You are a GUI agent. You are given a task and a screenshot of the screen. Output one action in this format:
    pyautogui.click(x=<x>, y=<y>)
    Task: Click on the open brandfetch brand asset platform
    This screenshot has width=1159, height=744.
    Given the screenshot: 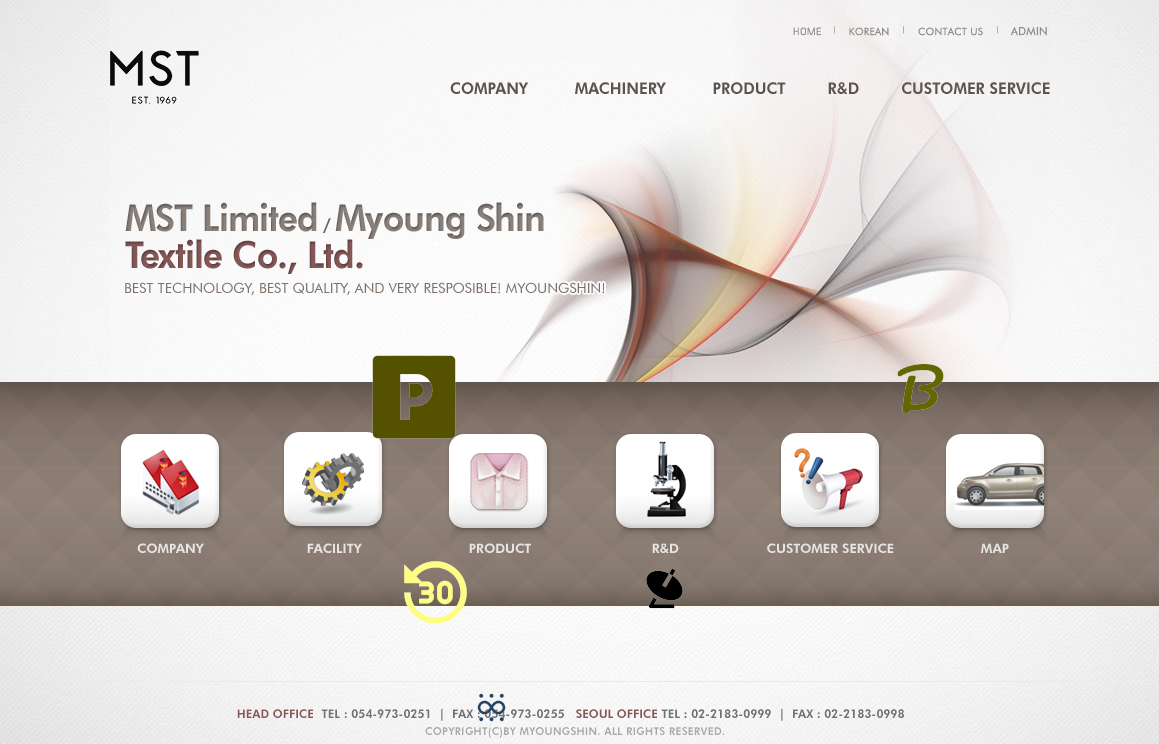 What is the action you would take?
    pyautogui.click(x=920, y=388)
    